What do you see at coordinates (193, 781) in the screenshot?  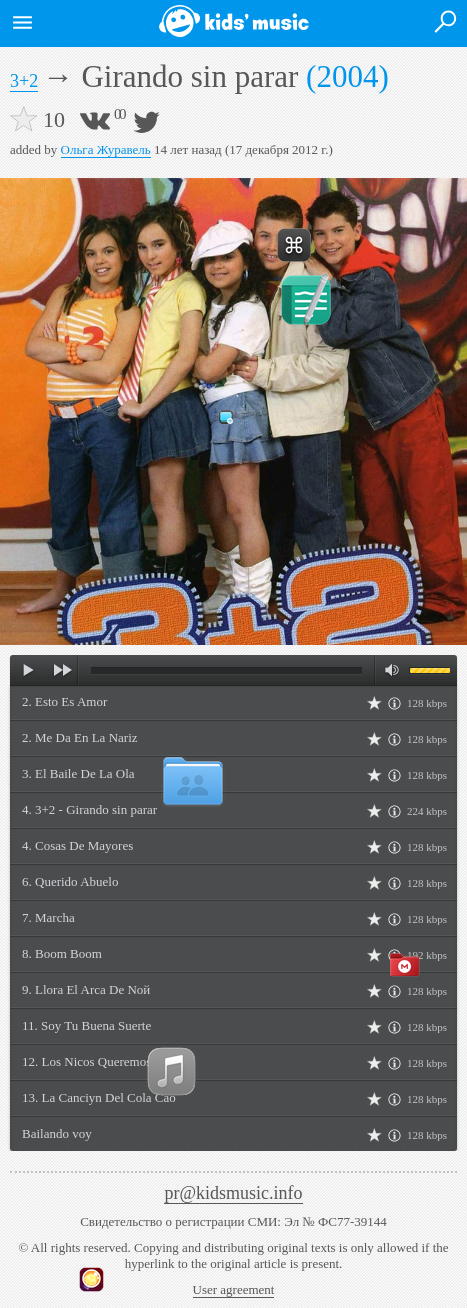 I see `open the servers folder` at bounding box center [193, 781].